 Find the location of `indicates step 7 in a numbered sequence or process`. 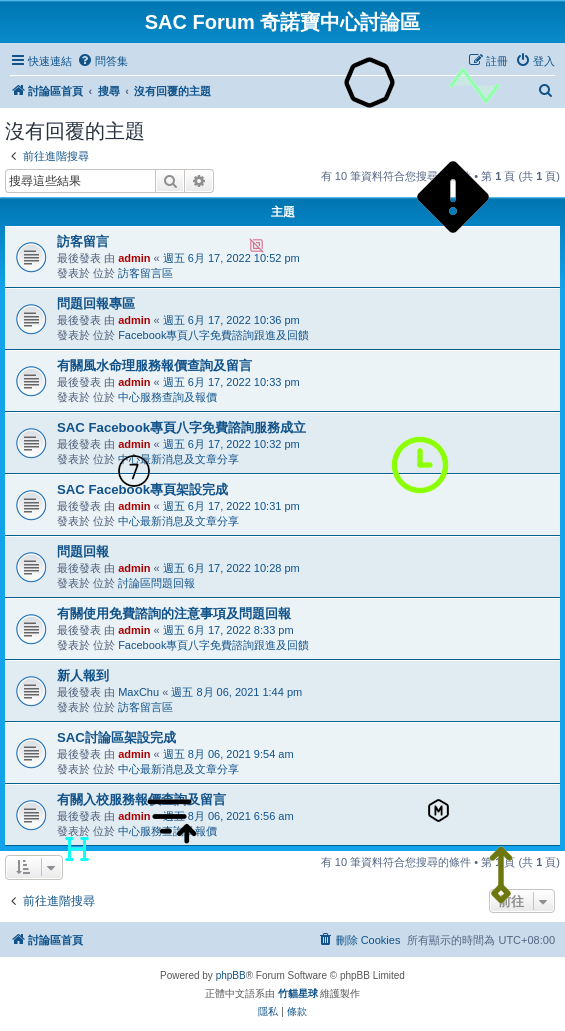

indicates step 7 in a numbered sequence or process is located at coordinates (134, 471).